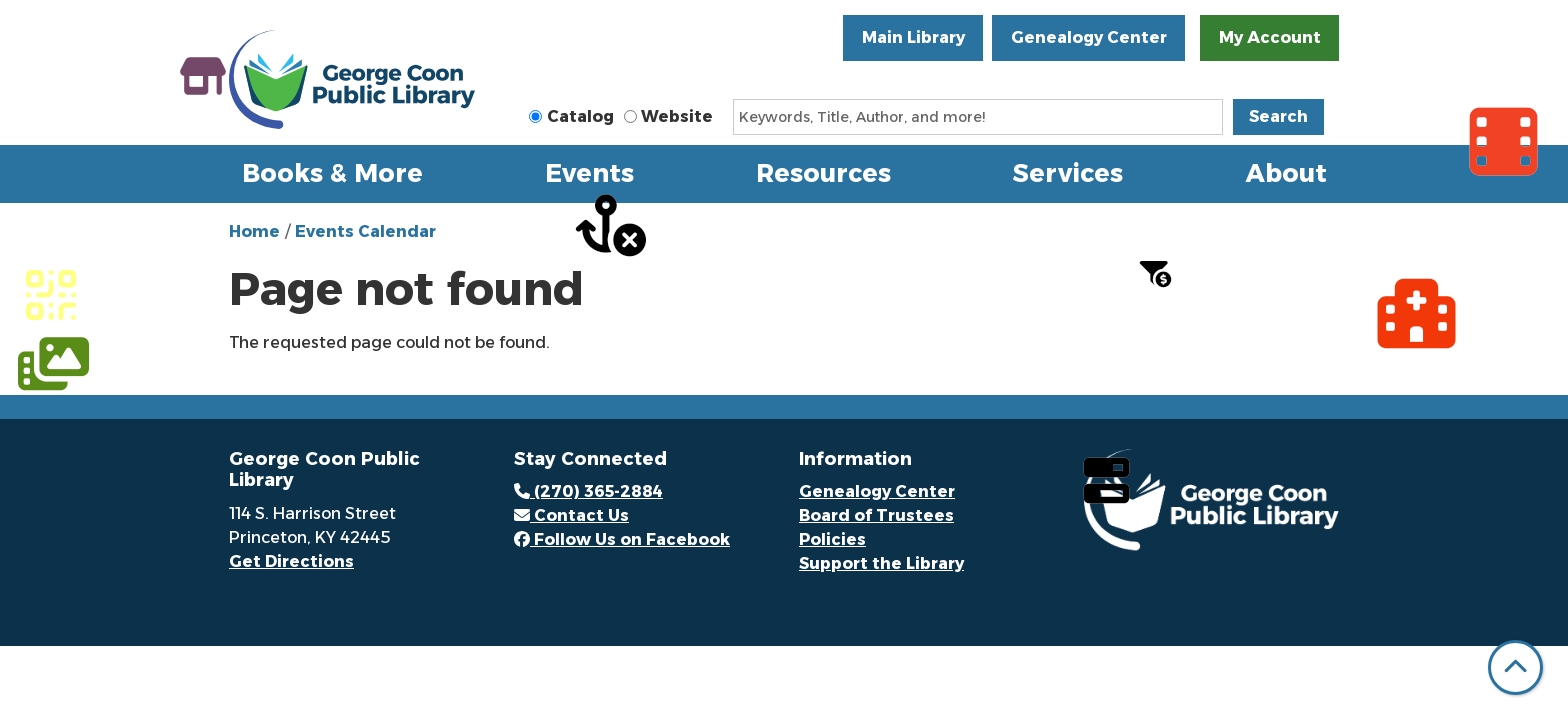 This screenshot has height=720, width=1568. What do you see at coordinates (51, 295) in the screenshot?
I see `scan or generate a QR code` at bounding box center [51, 295].